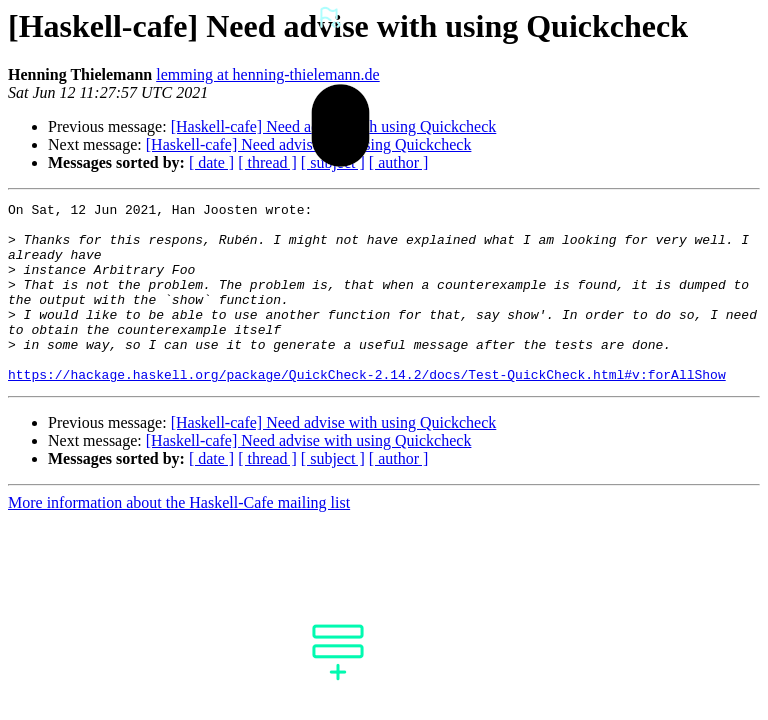  I want to click on access medication or pharmacy features, so click(340, 125).